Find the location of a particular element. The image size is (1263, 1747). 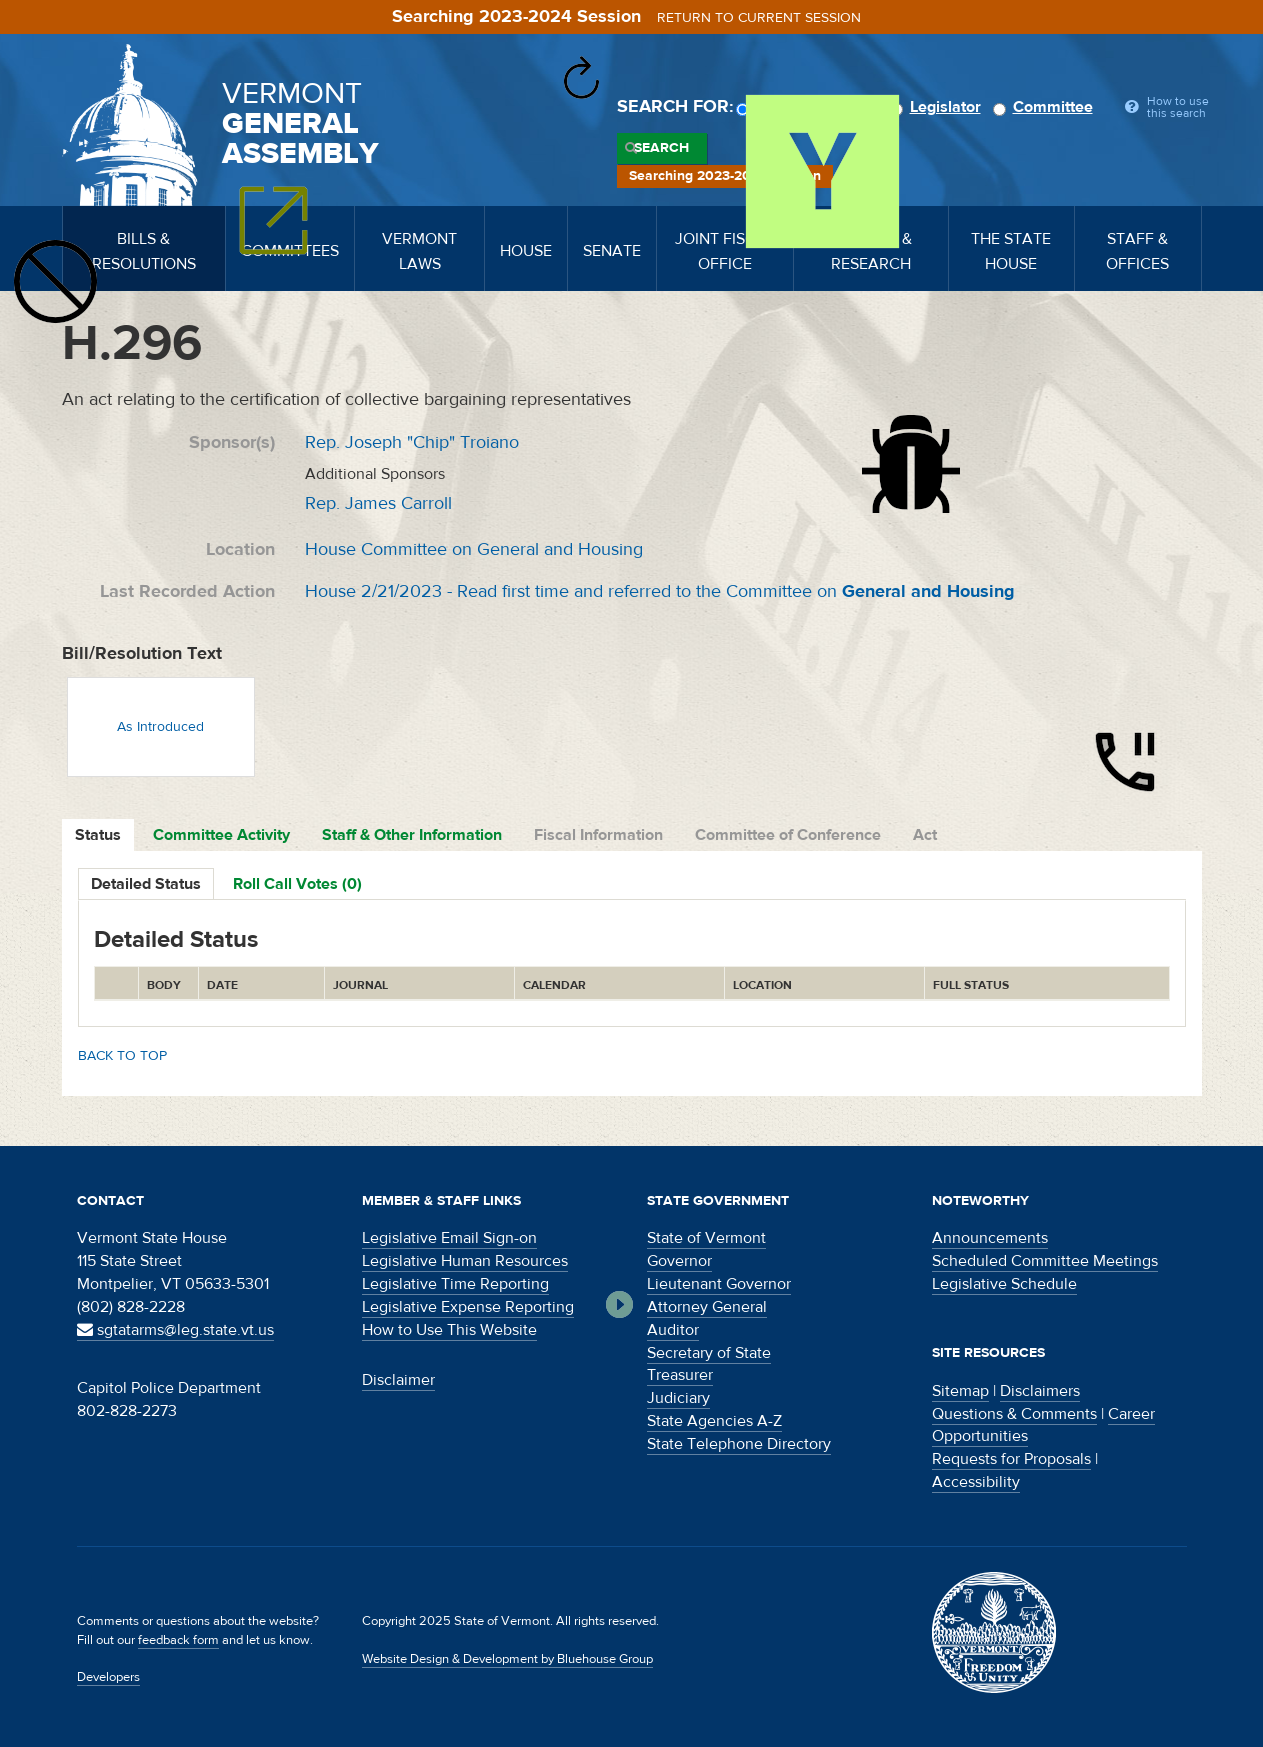

refresh or reload the current page is located at coordinates (581, 77).